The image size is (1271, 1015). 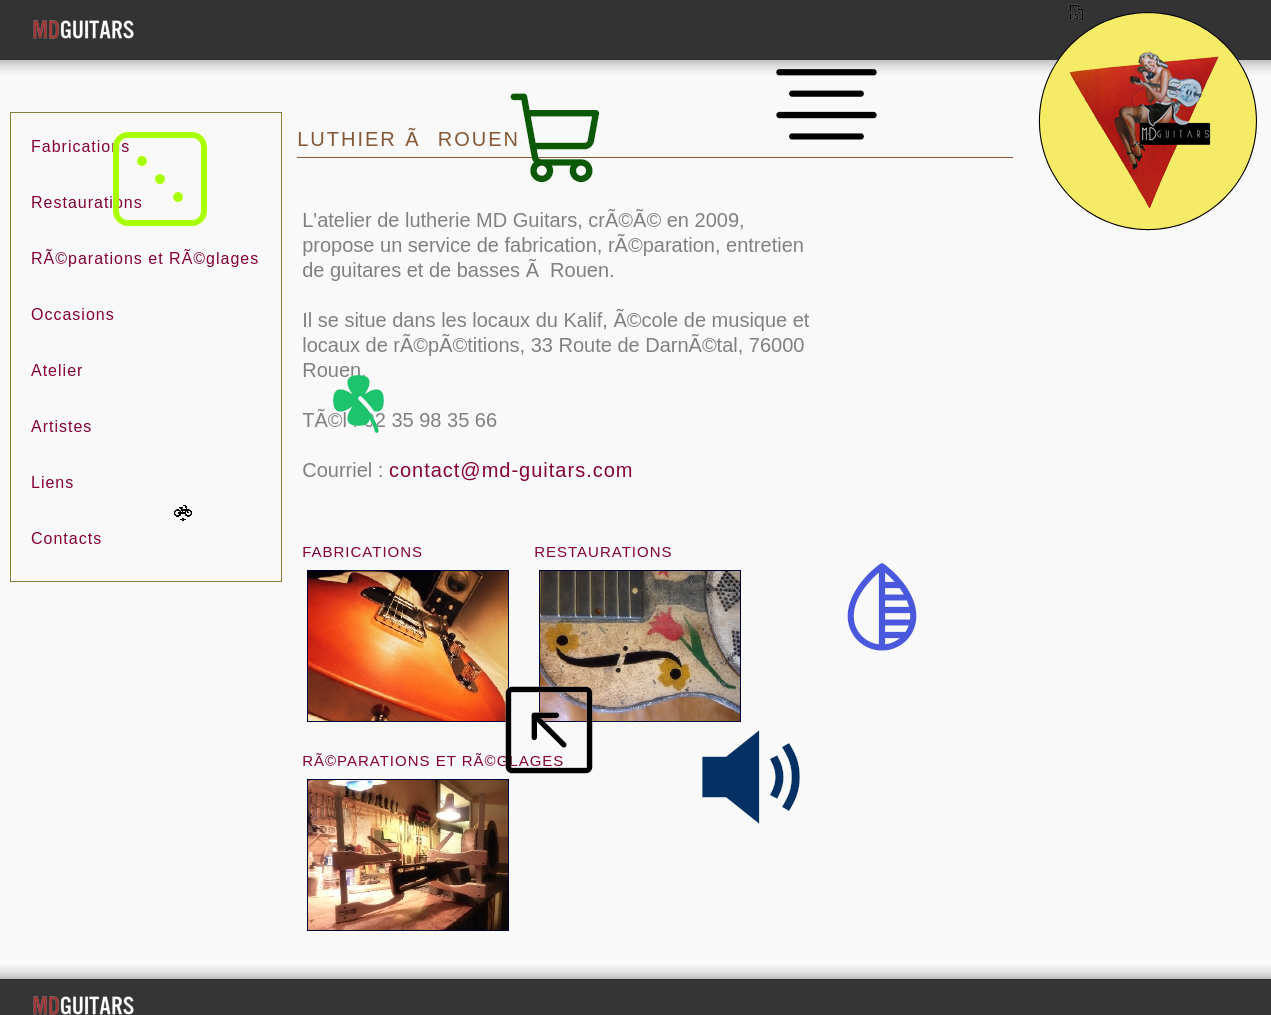 I want to click on adjust opacity or transparency level, so click(x=882, y=610).